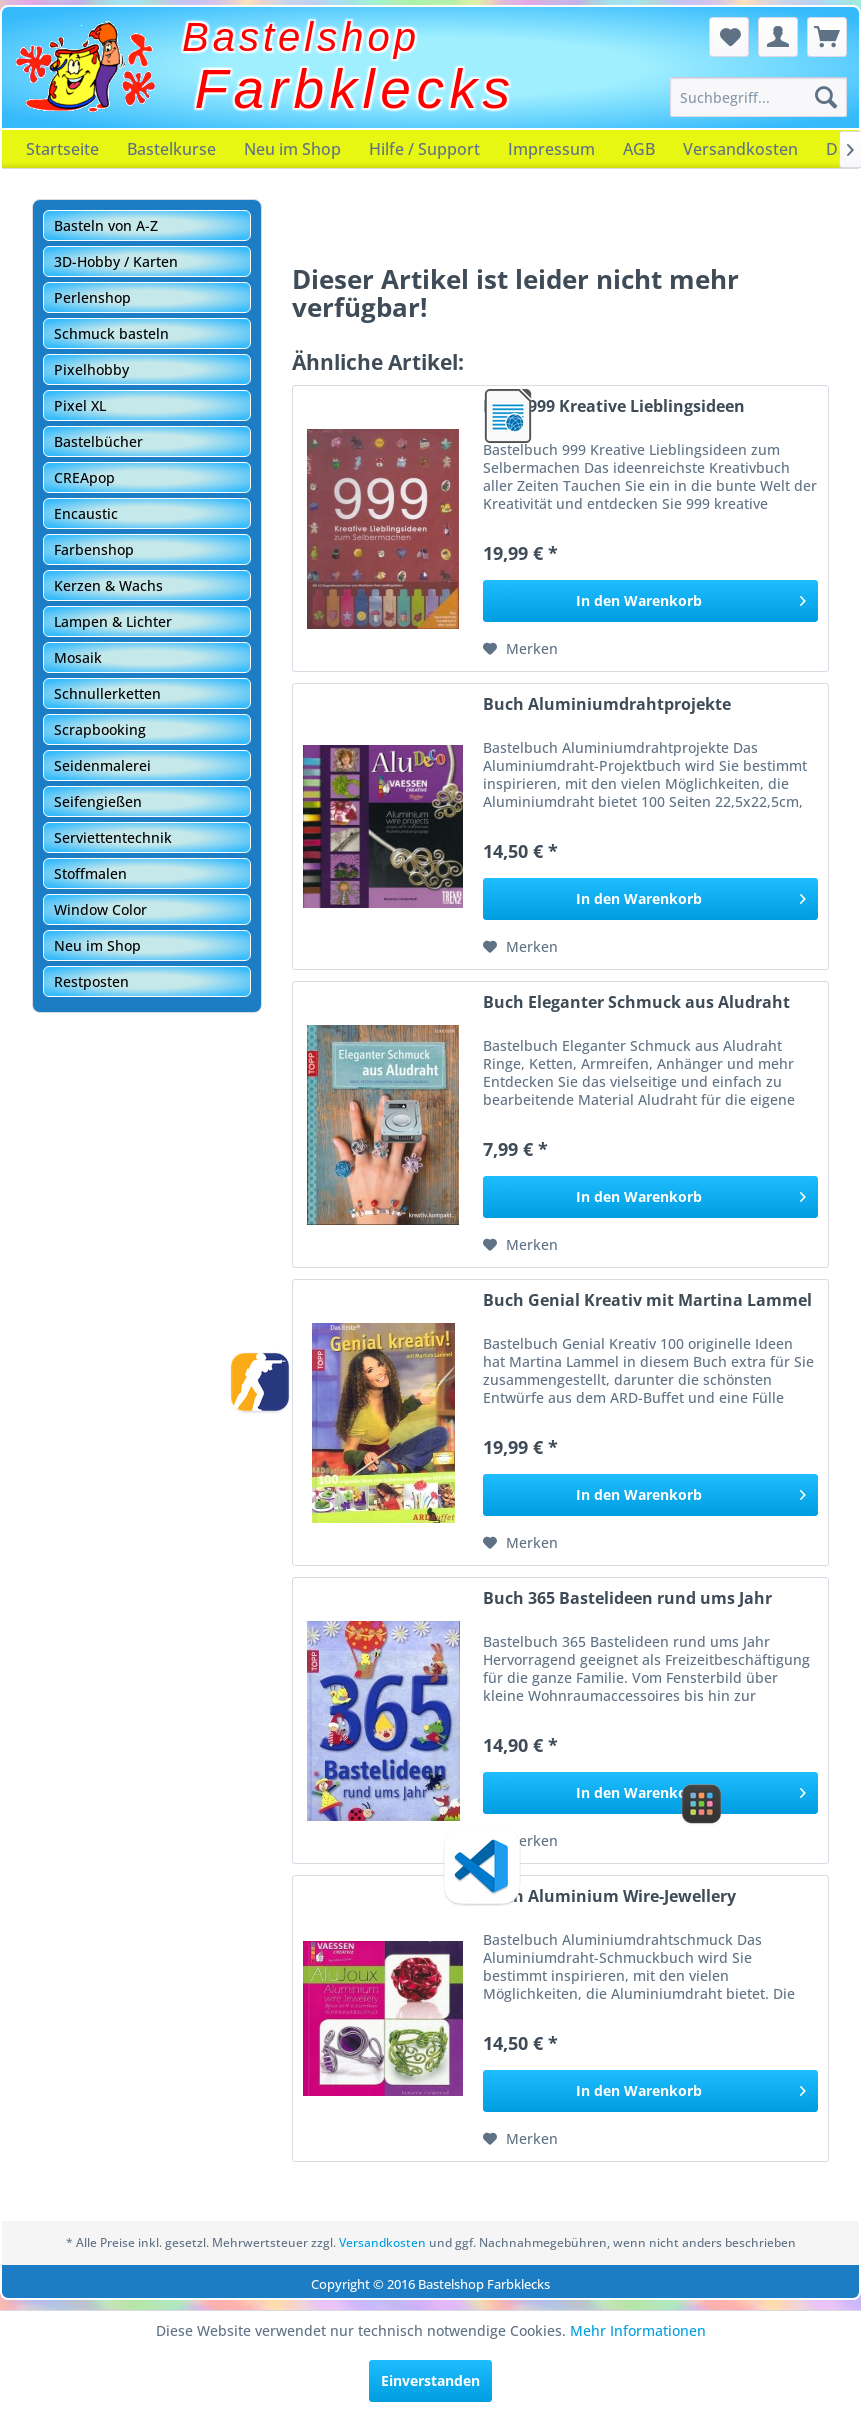 The width and height of the screenshot is (861, 2412). What do you see at coordinates (401, 1121) in the screenshot?
I see `access local hard drive storage` at bounding box center [401, 1121].